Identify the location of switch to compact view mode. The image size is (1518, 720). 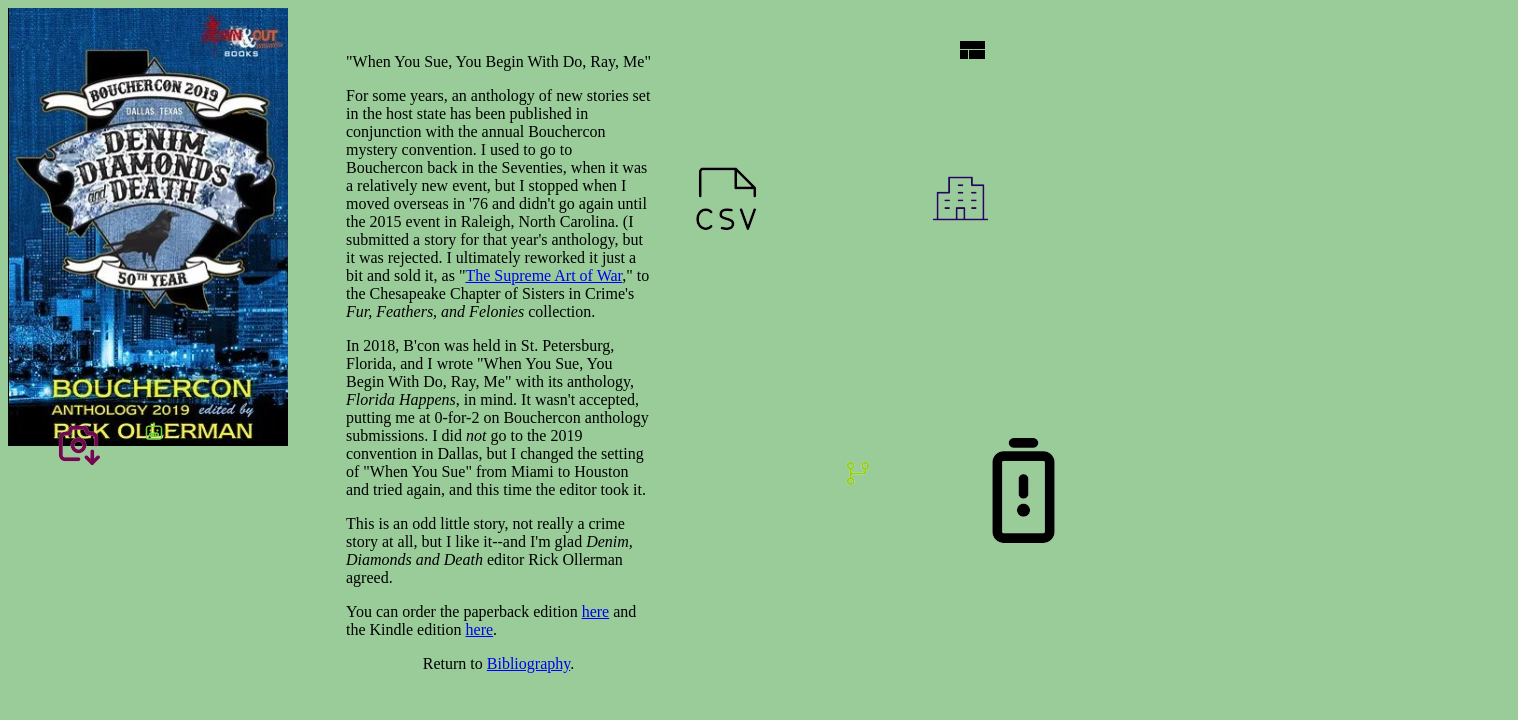
(972, 50).